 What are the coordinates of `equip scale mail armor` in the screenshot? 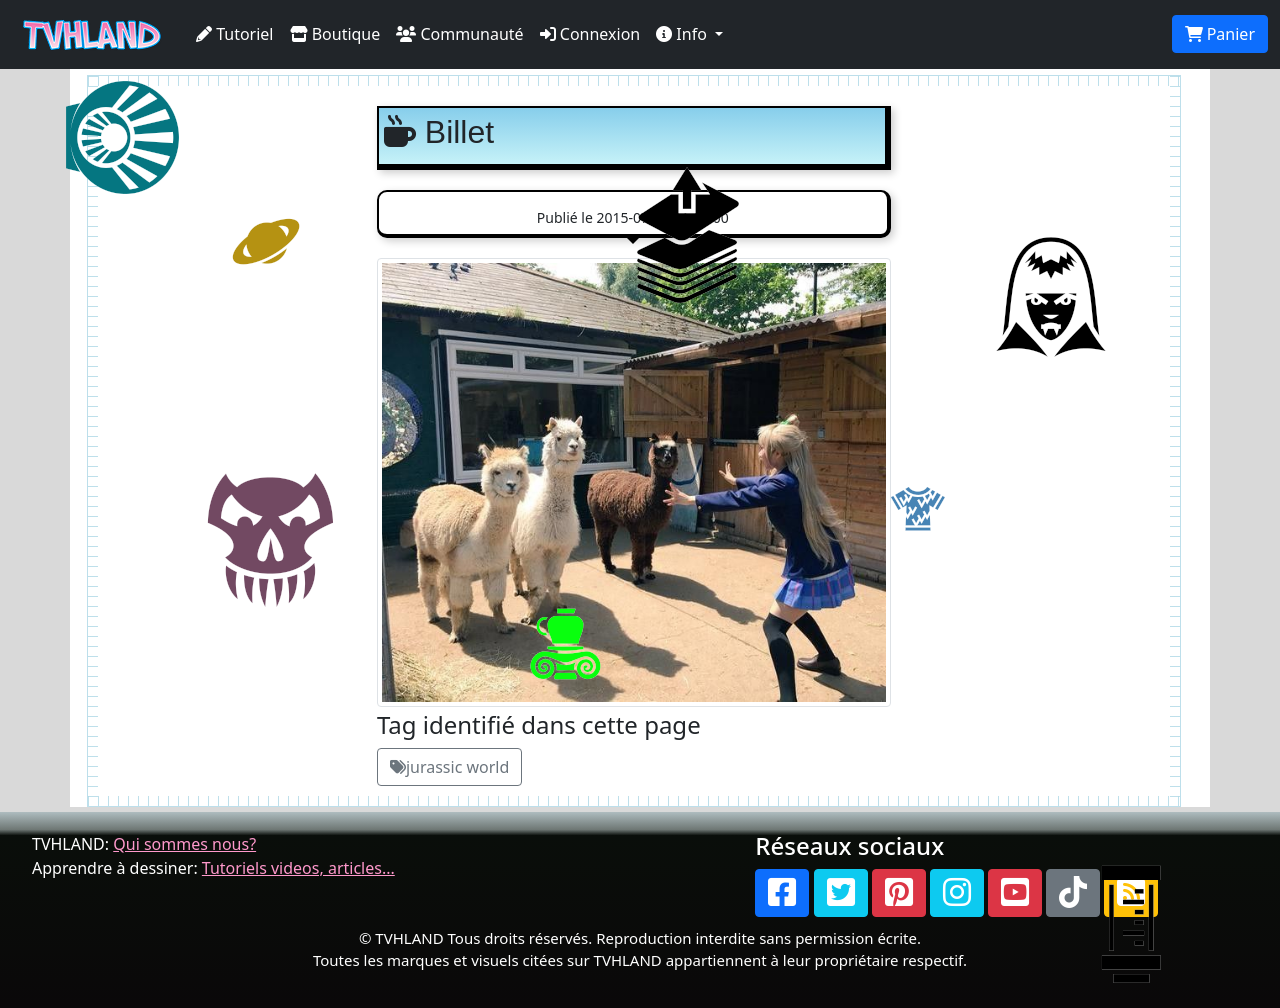 It's located at (918, 509).